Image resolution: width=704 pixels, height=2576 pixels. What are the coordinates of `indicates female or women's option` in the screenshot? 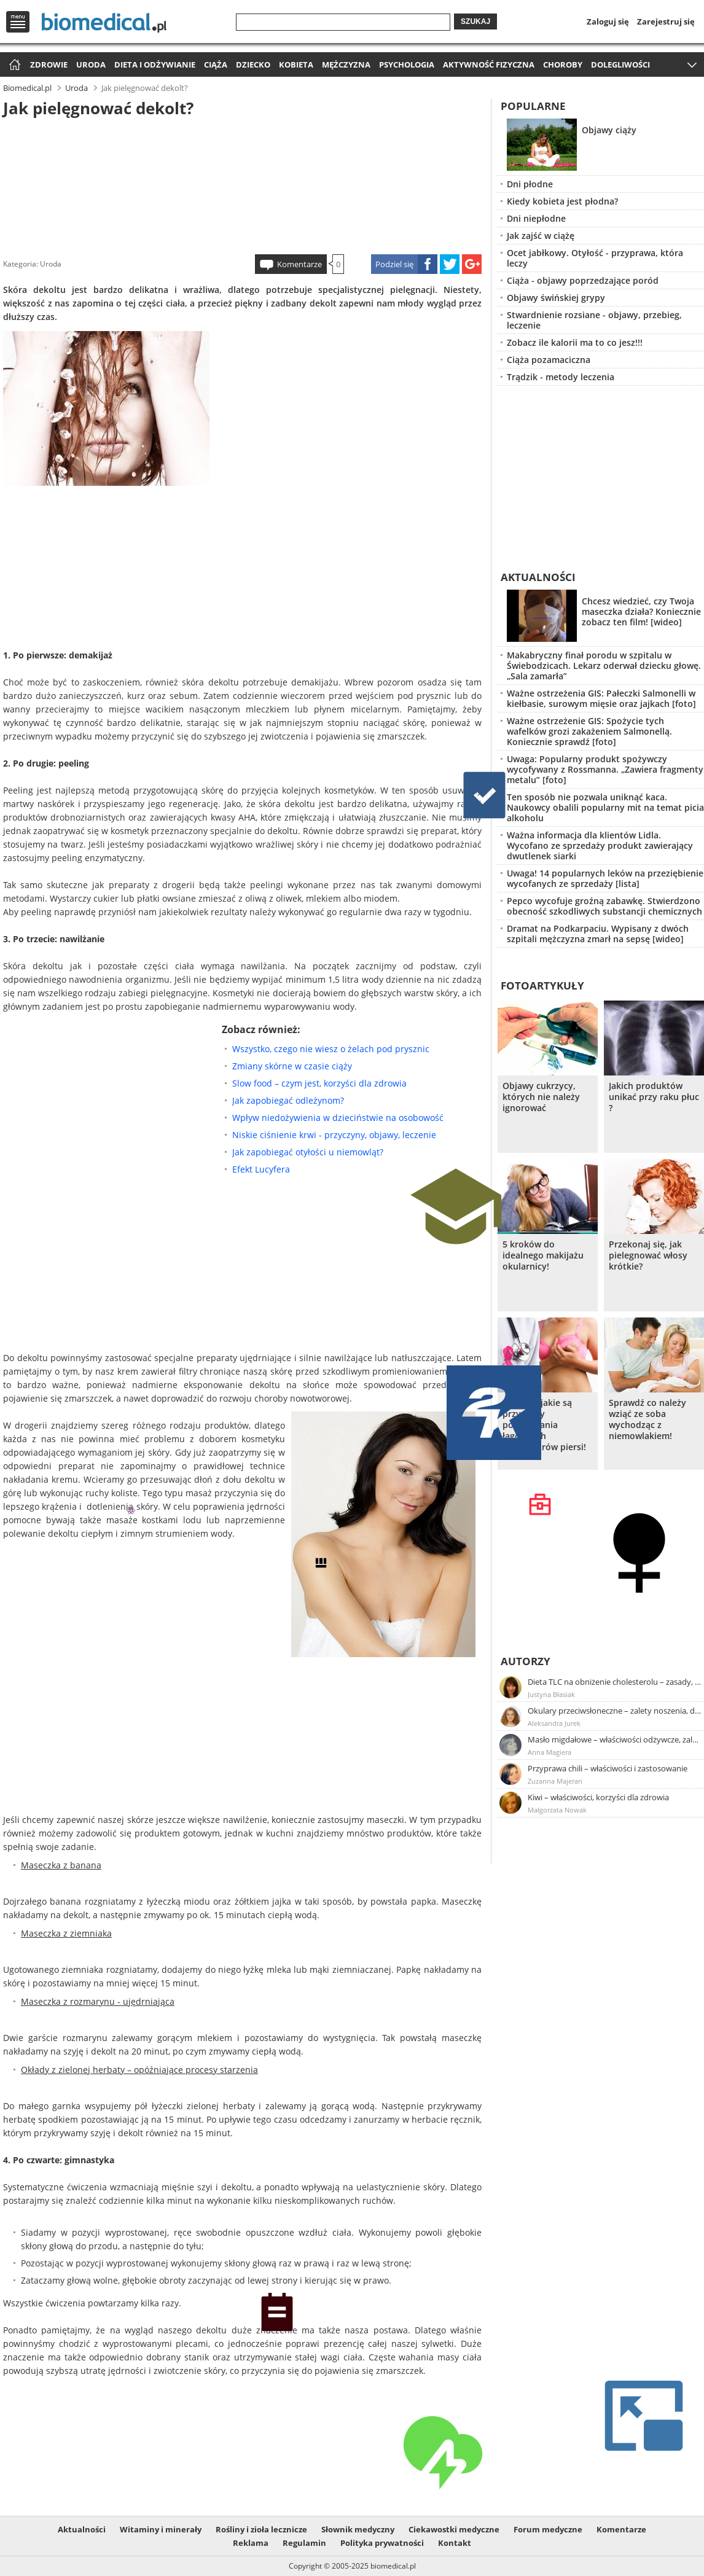 It's located at (639, 1551).